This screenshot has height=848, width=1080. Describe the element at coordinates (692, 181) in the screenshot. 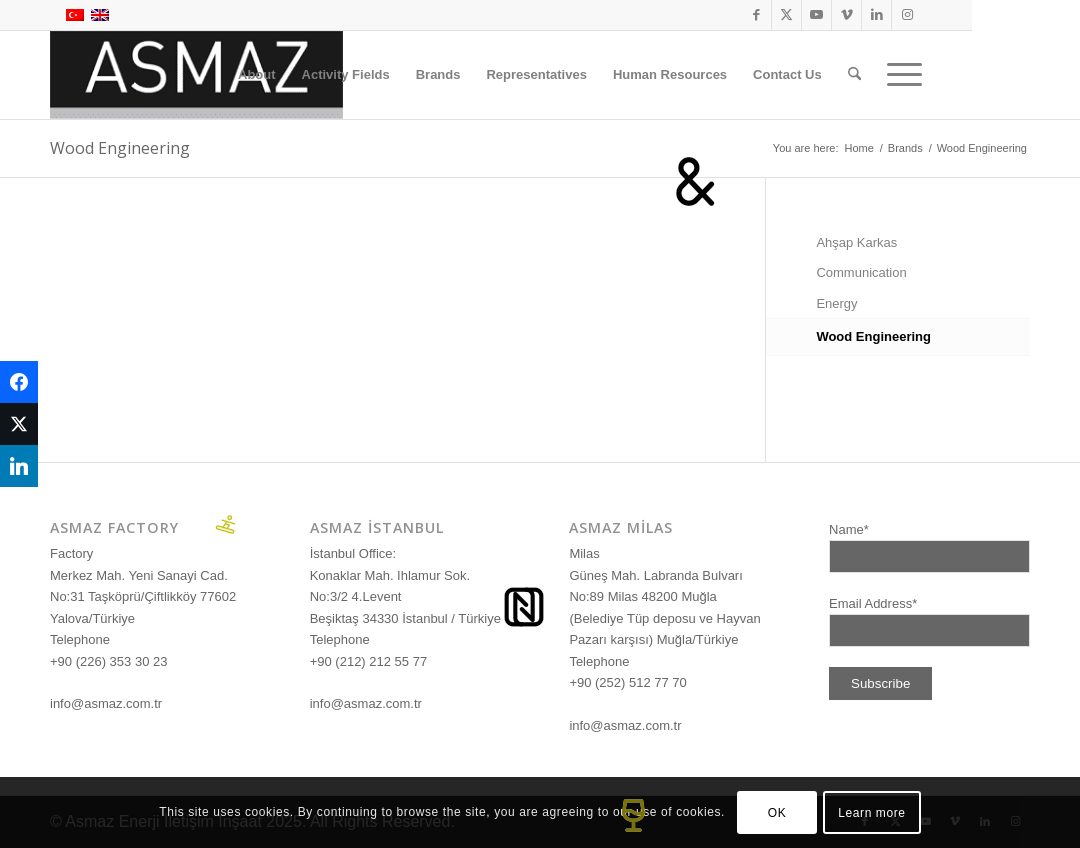

I see `insert ampersand symbol or special character` at that location.